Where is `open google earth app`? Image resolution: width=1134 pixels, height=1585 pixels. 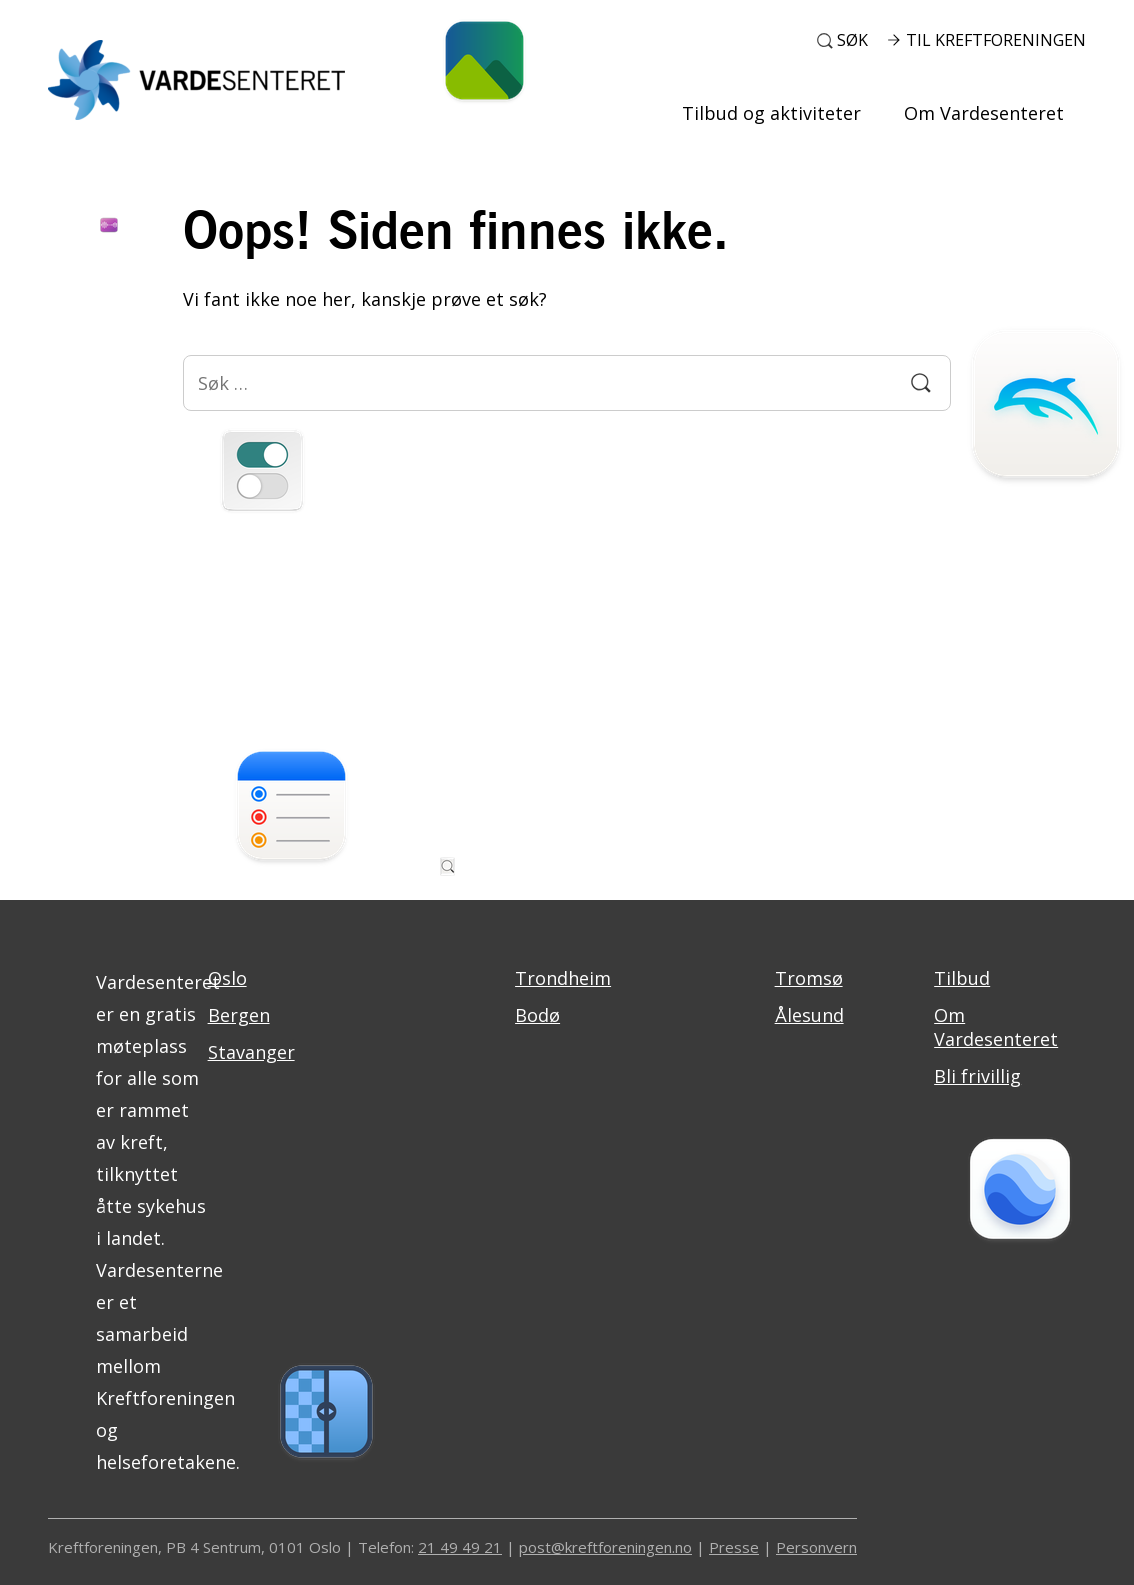
open google earth app is located at coordinates (1020, 1189).